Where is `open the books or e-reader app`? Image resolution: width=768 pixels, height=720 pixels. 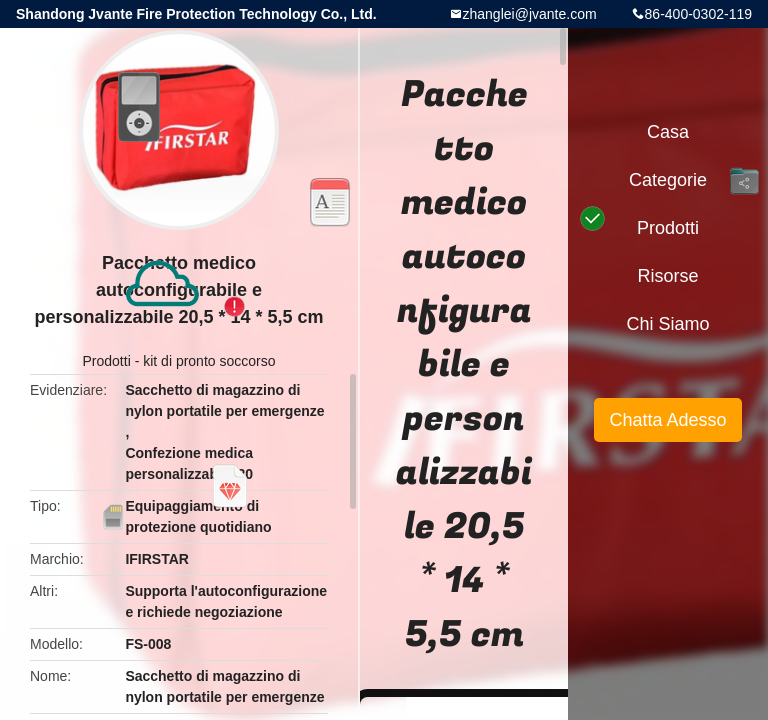
open the books or e-reader app is located at coordinates (330, 202).